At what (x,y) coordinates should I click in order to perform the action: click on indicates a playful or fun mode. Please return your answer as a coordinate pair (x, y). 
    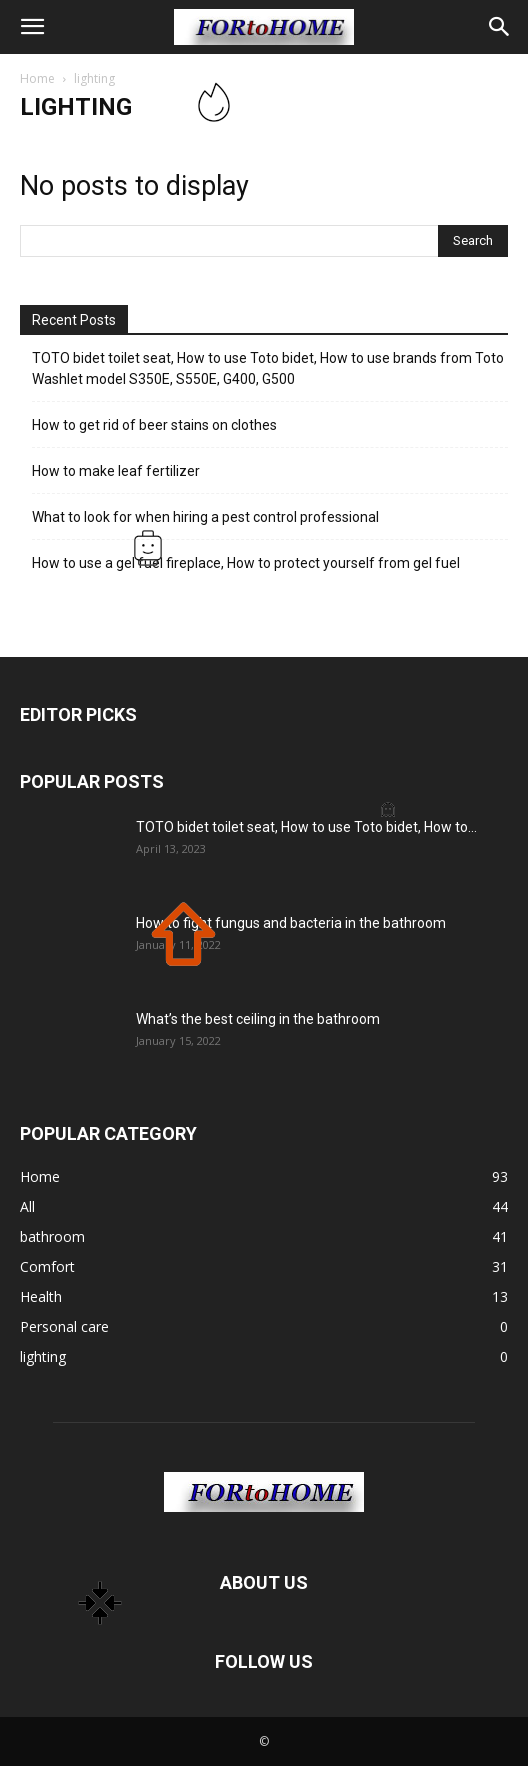
    Looking at the image, I should click on (148, 548).